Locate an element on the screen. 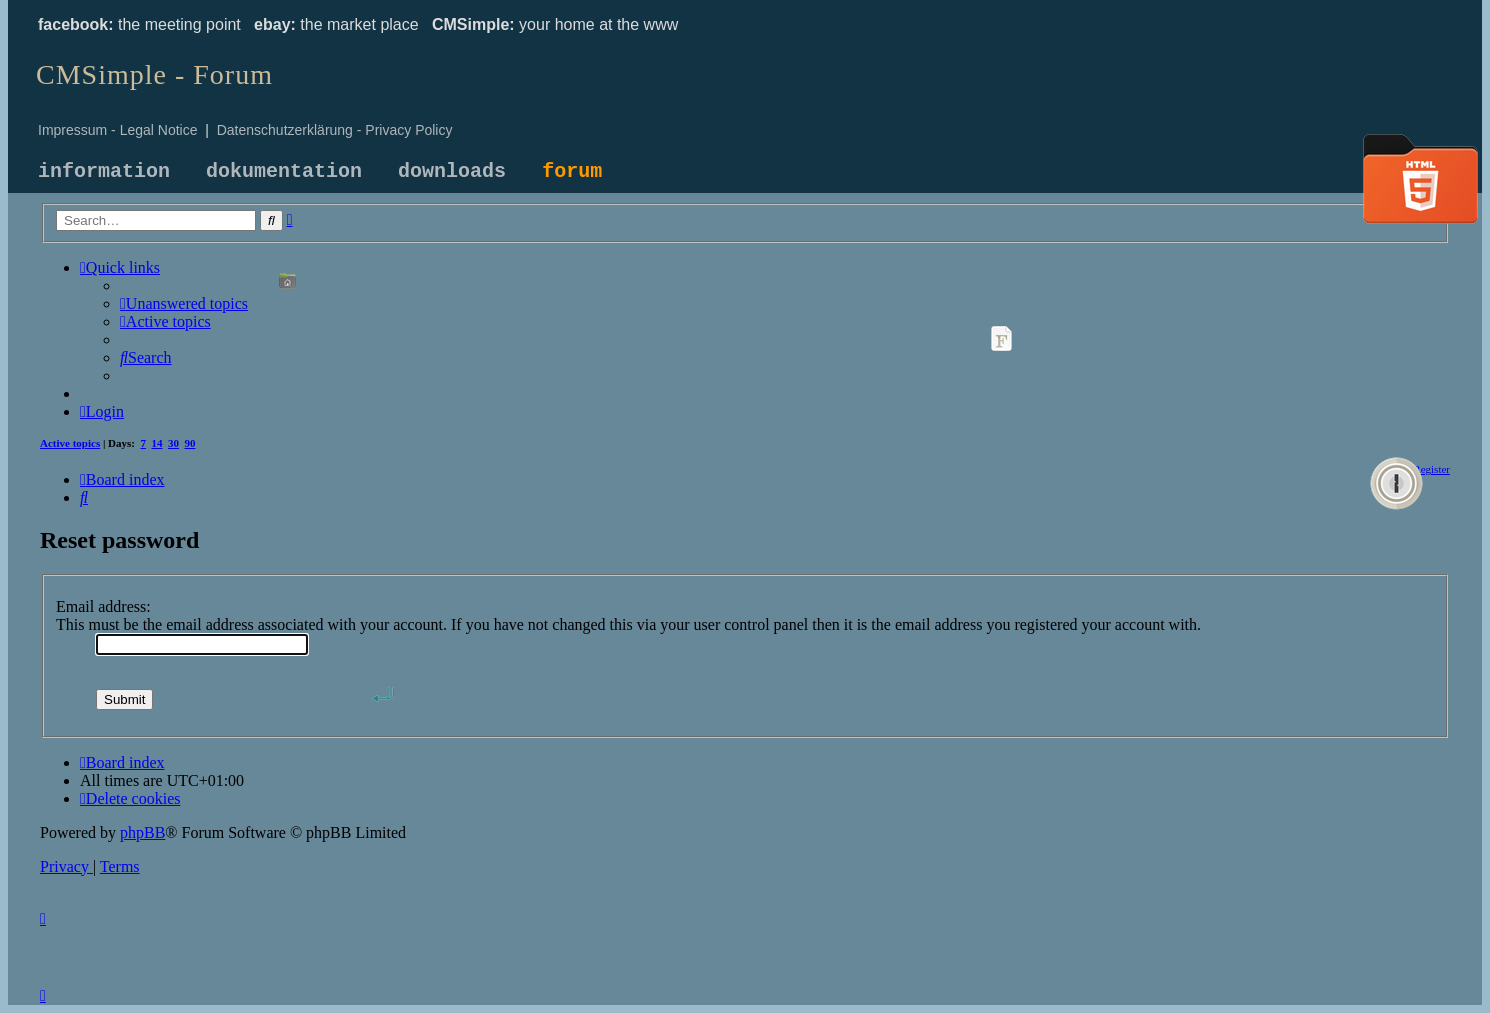 This screenshot has width=1490, height=1013. reply to all recipients of an email is located at coordinates (382, 693).